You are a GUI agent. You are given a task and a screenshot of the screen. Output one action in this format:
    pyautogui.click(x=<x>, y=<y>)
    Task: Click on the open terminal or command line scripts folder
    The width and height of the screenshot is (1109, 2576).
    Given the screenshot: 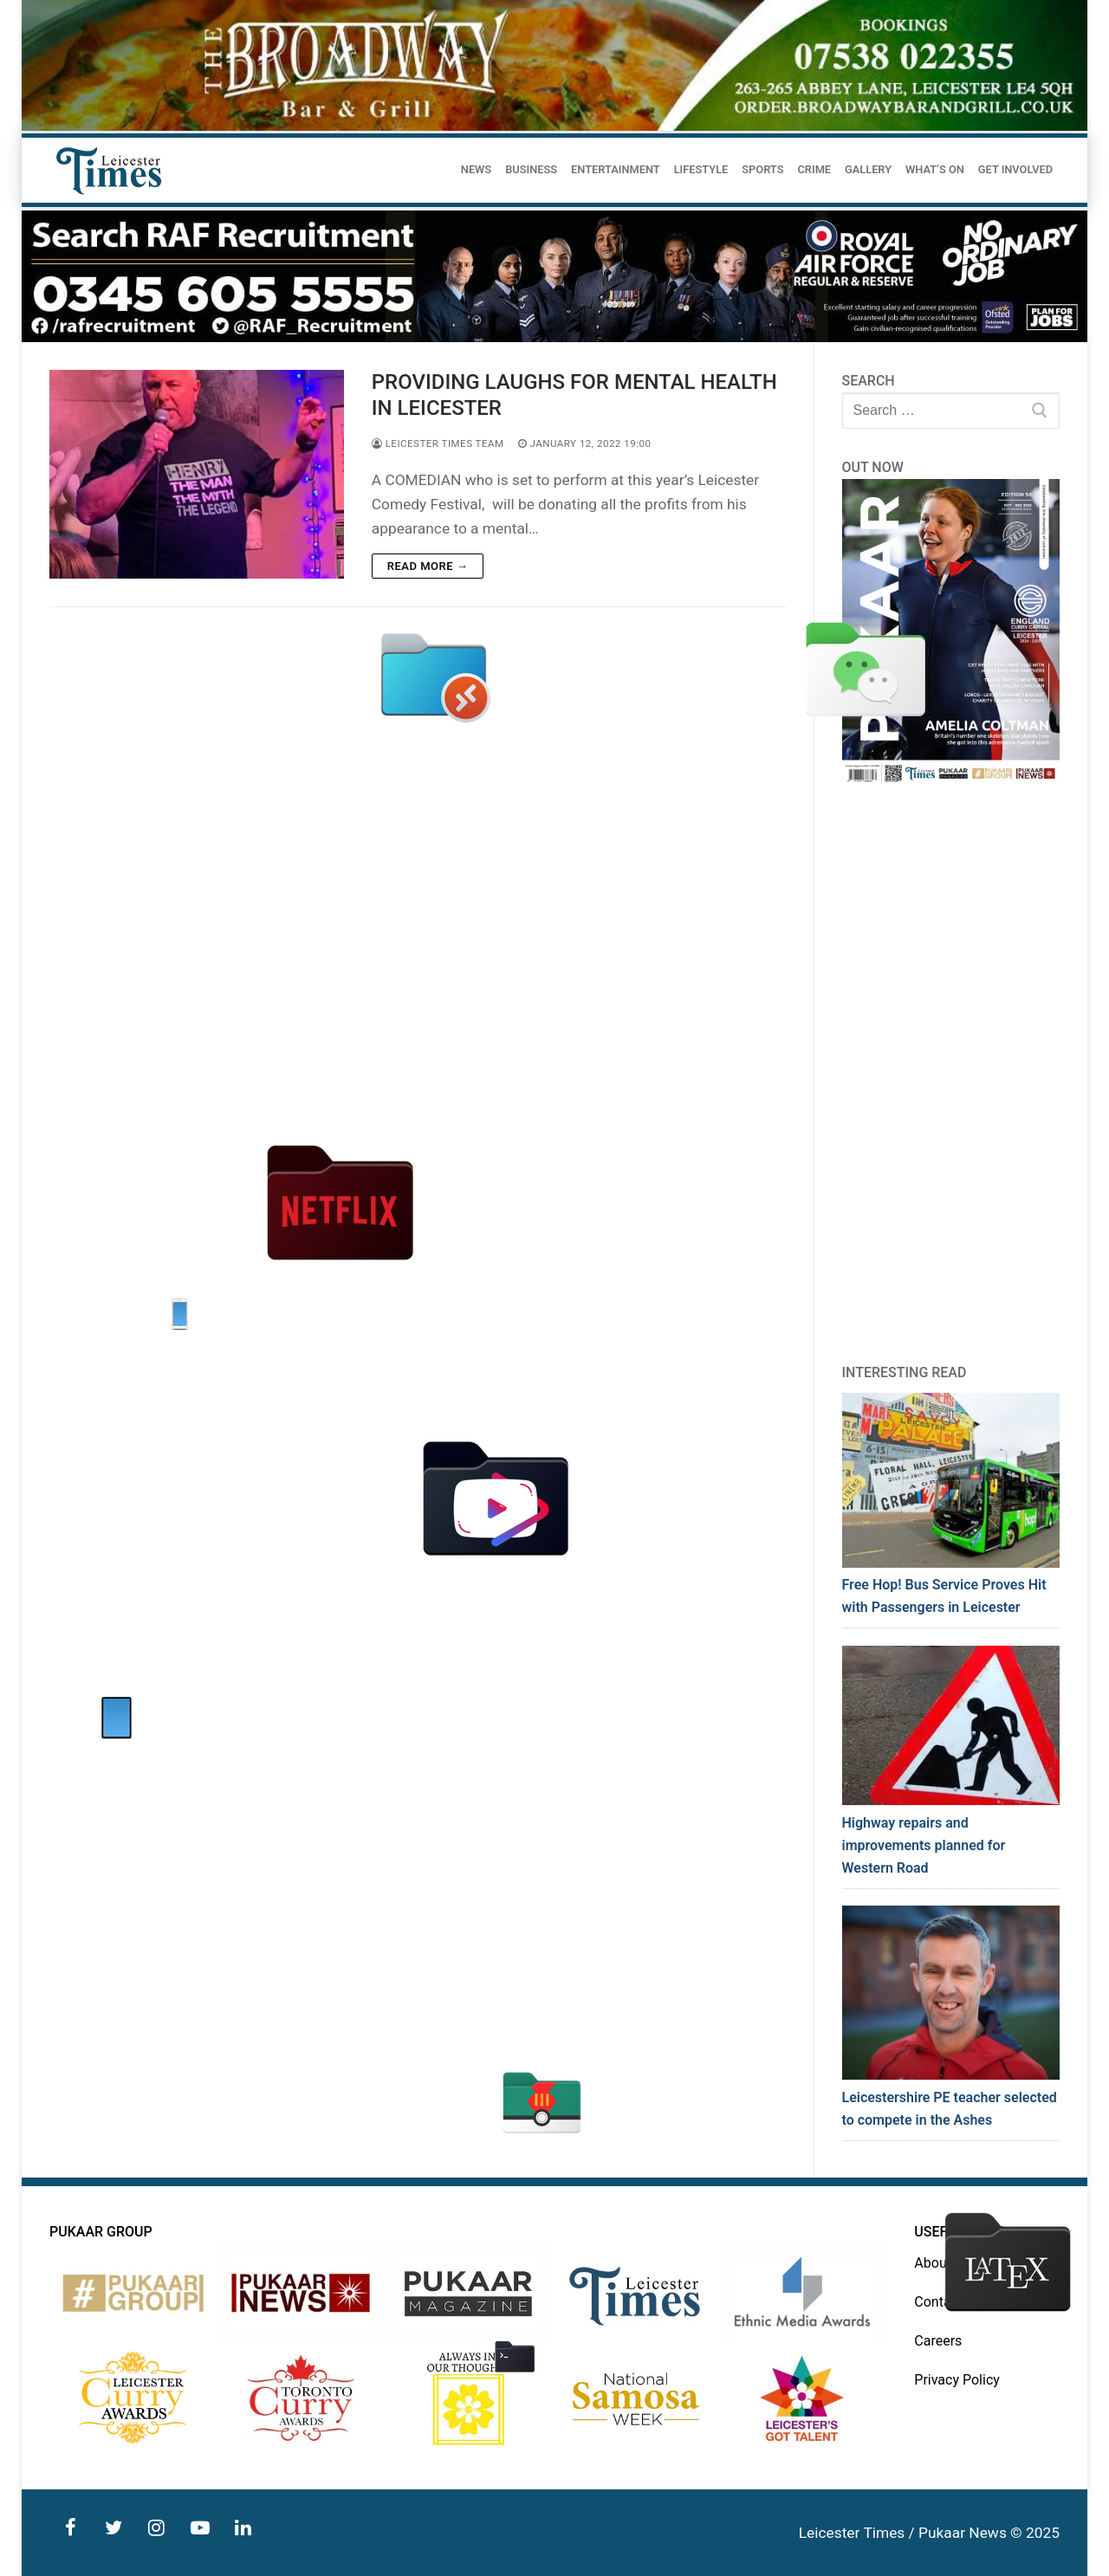 What is the action you would take?
    pyautogui.click(x=515, y=2358)
    